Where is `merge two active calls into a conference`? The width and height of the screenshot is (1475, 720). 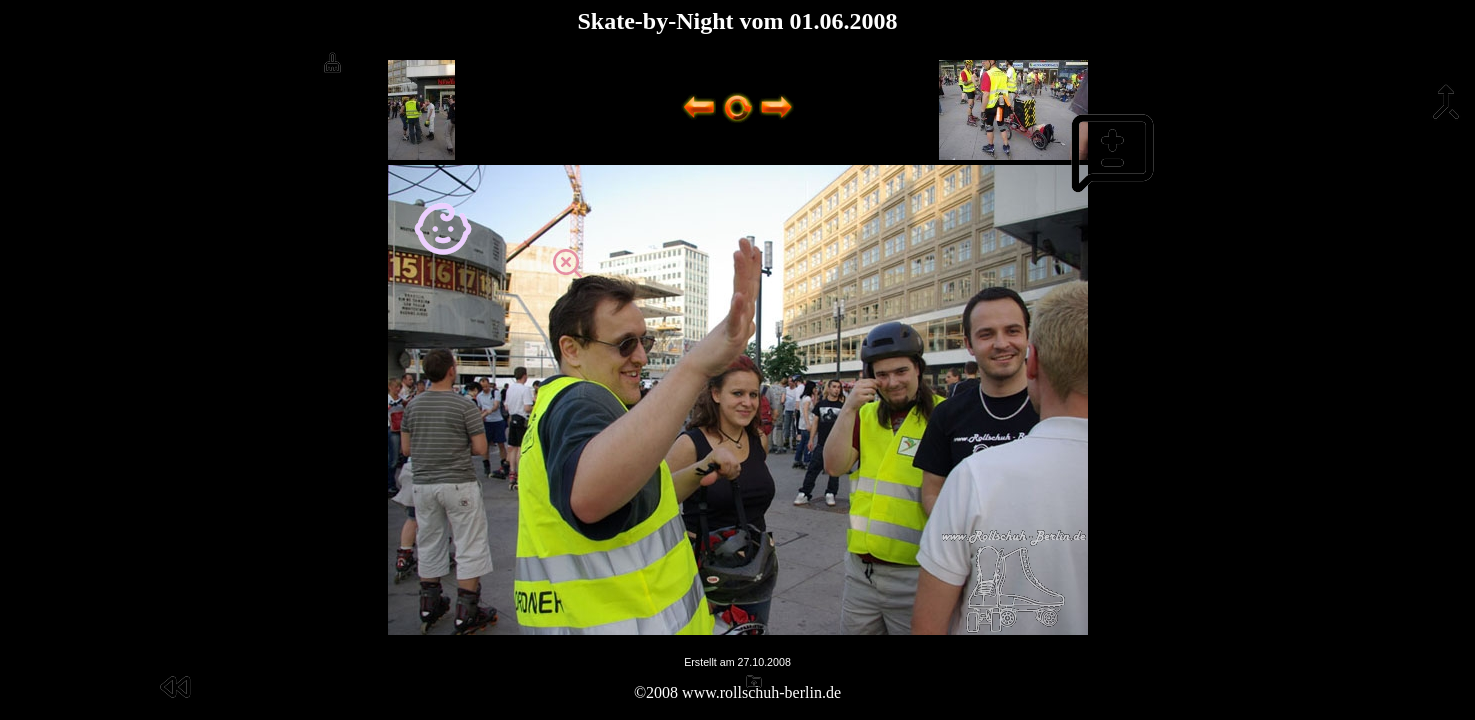
merge two active calls into a conference is located at coordinates (1446, 102).